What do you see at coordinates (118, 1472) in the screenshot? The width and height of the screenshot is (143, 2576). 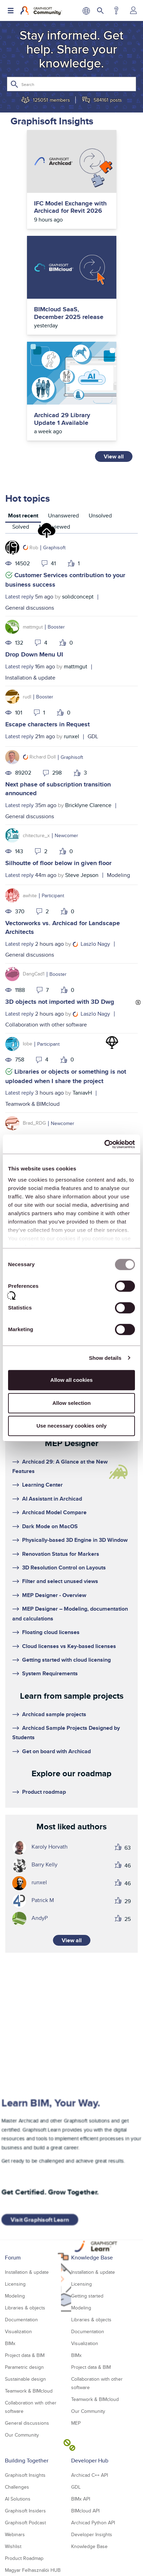 I see `indicates pest or insect-related content` at bounding box center [118, 1472].